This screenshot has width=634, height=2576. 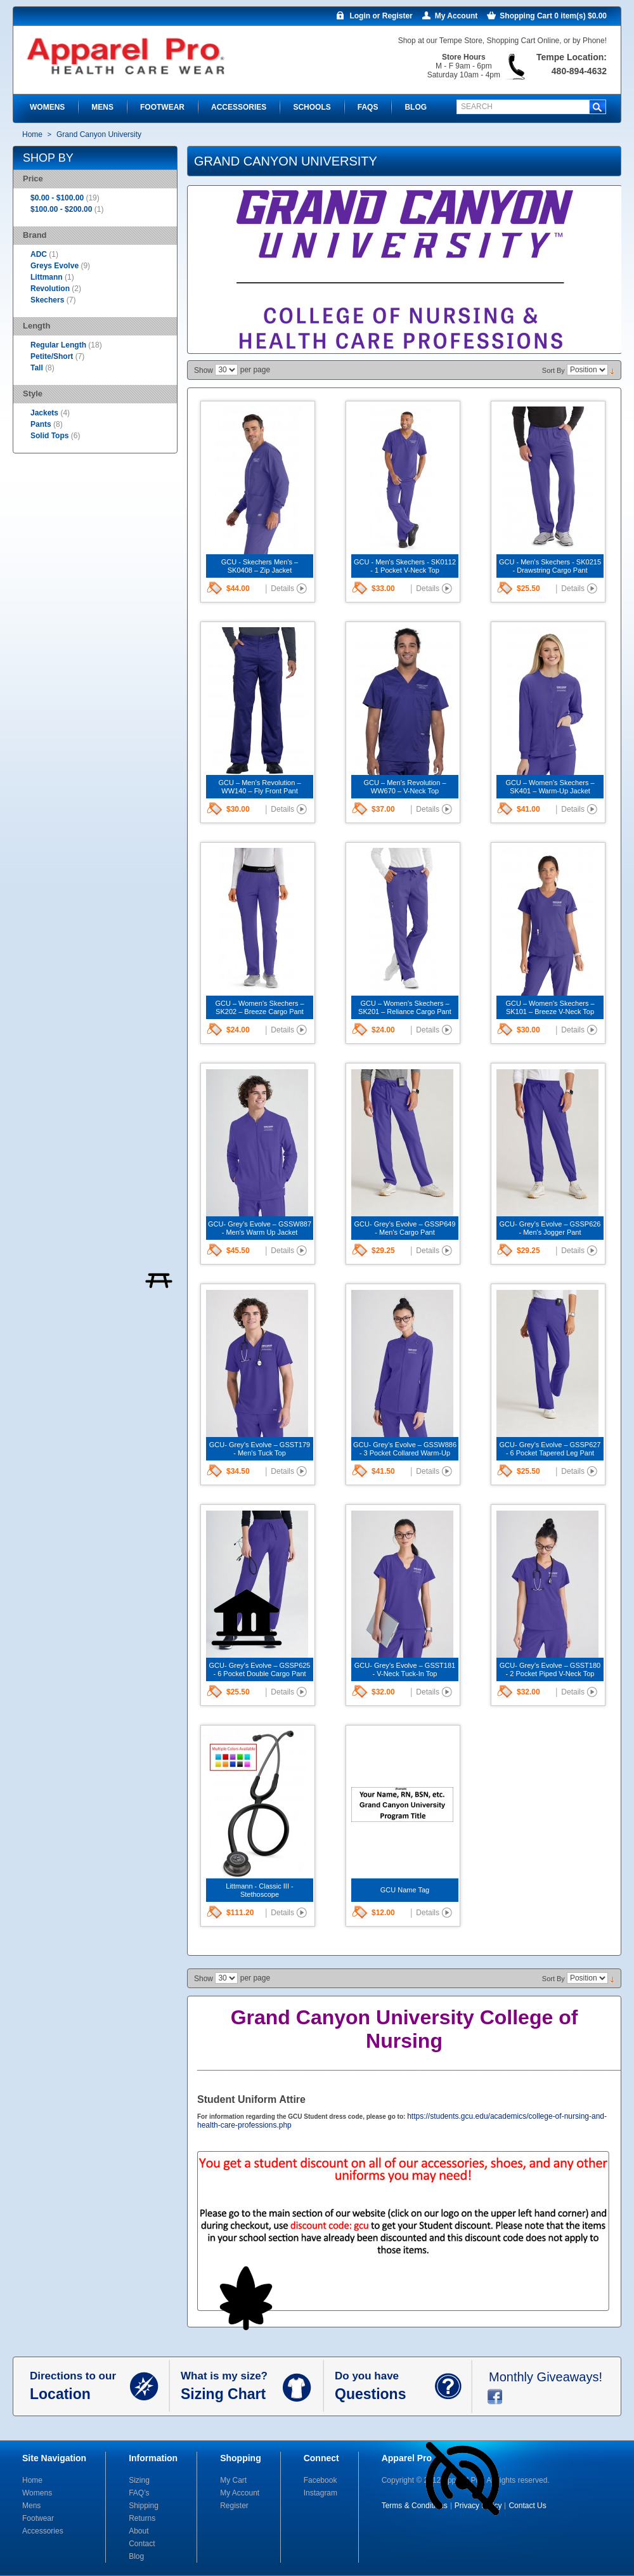 I want to click on access banking or financial services, so click(x=247, y=1620).